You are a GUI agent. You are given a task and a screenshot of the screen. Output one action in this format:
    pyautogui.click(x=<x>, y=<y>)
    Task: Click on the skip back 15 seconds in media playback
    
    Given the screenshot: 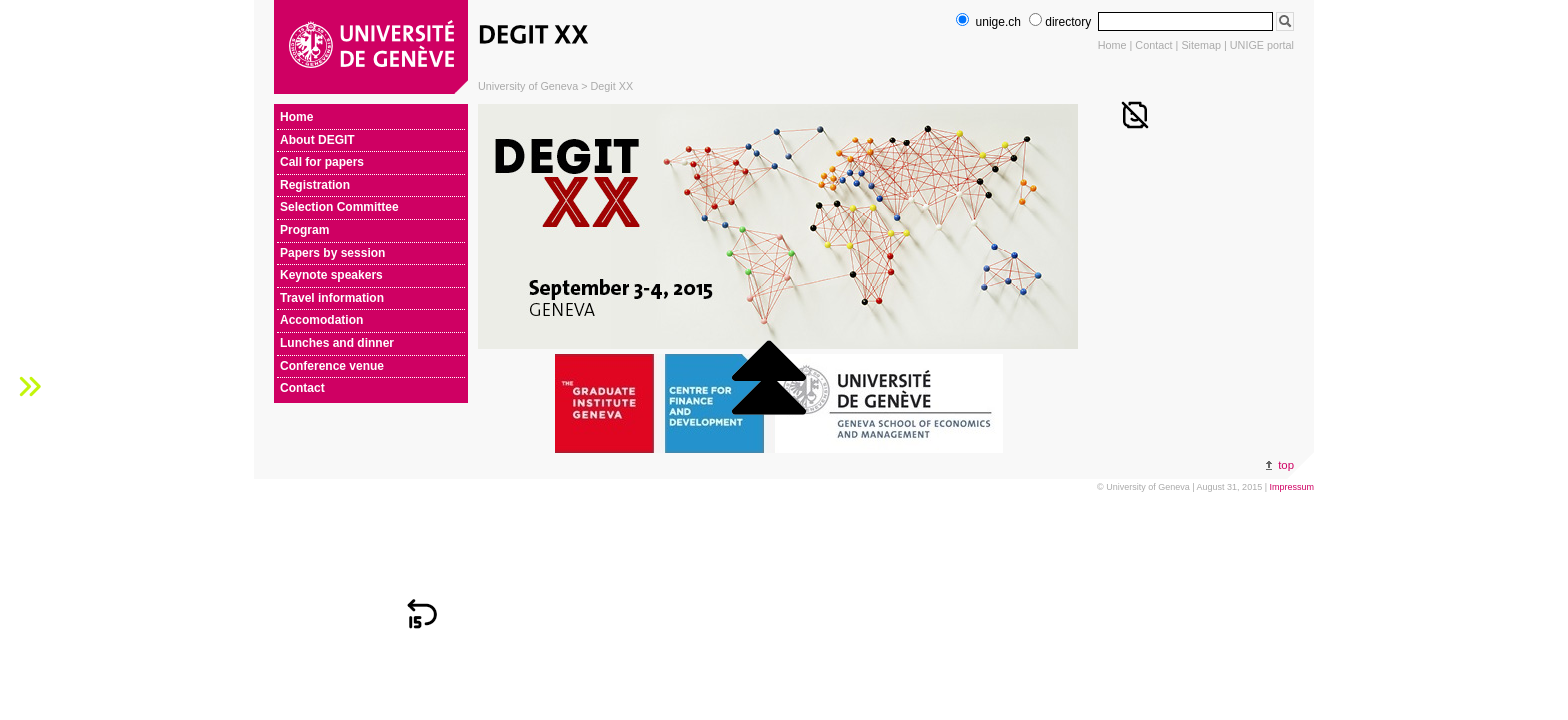 What is the action you would take?
    pyautogui.click(x=421, y=614)
    